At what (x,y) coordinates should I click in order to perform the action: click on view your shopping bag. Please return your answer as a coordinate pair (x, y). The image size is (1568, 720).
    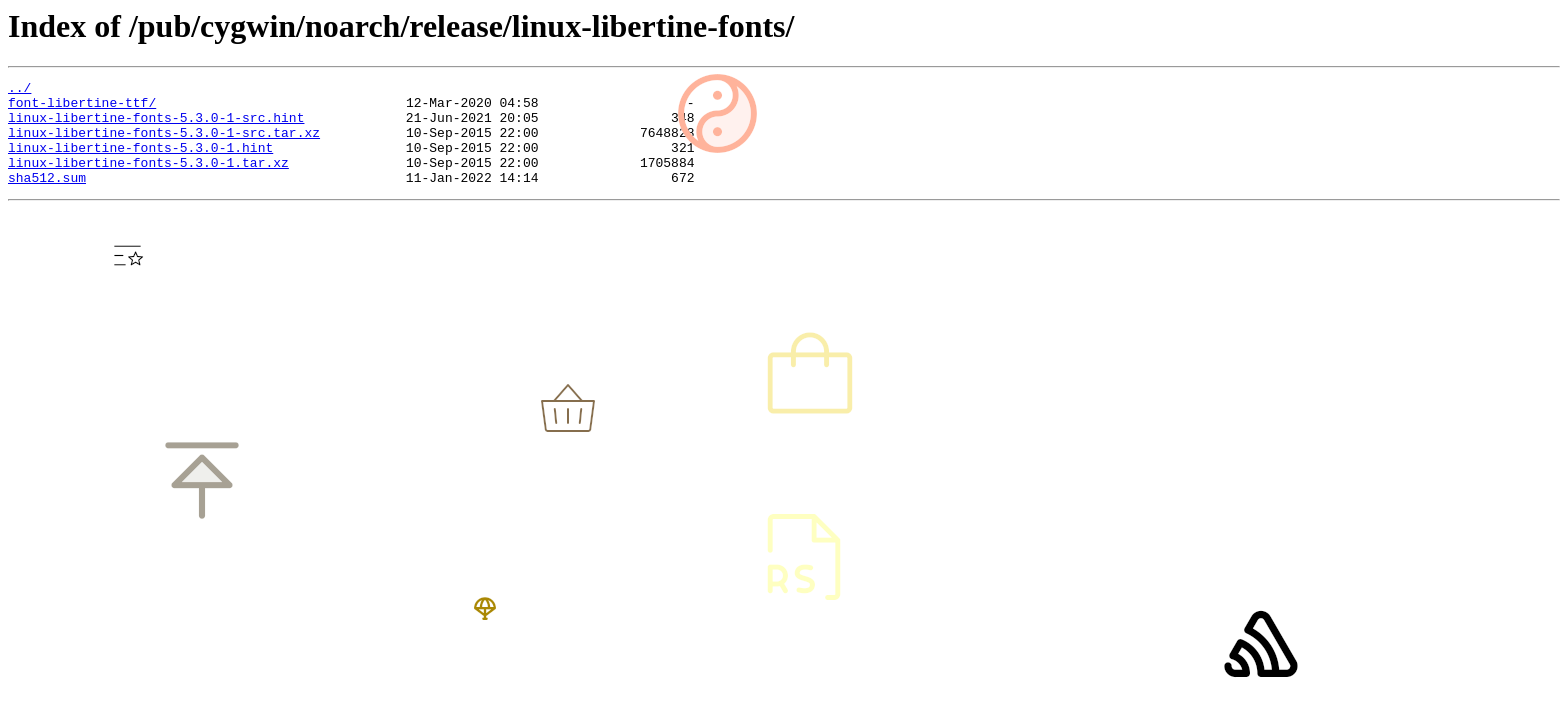
    Looking at the image, I should click on (810, 378).